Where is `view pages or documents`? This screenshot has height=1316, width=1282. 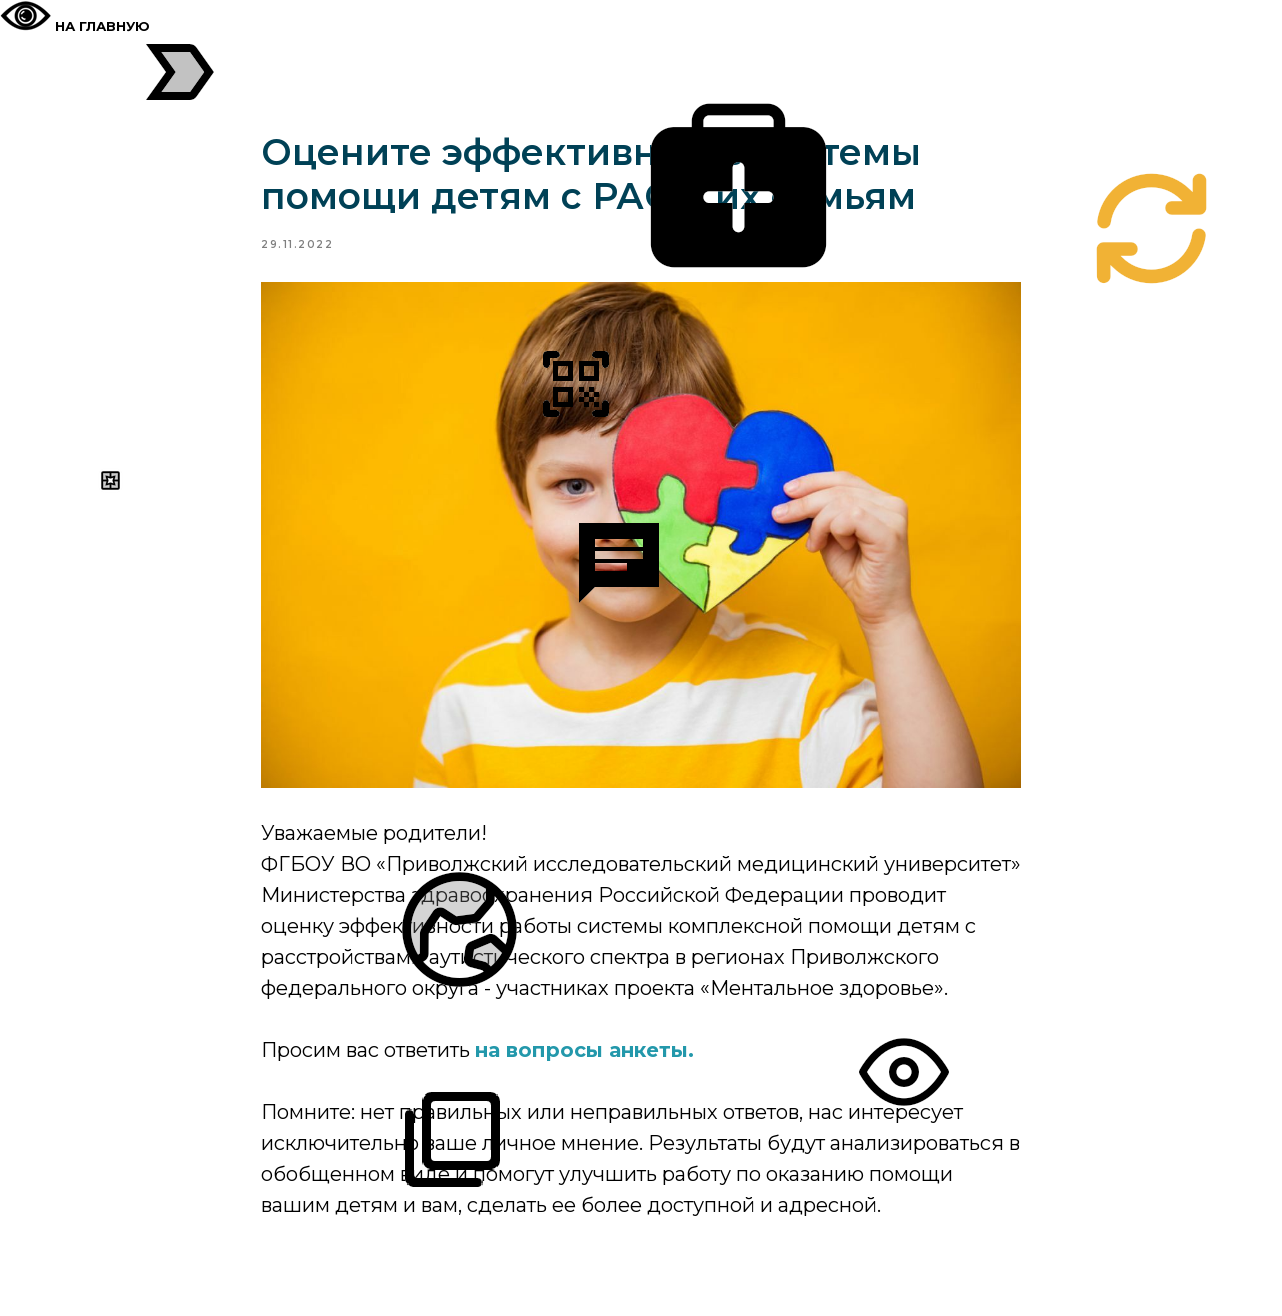 view pages or documents is located at coordinates (110, 480).